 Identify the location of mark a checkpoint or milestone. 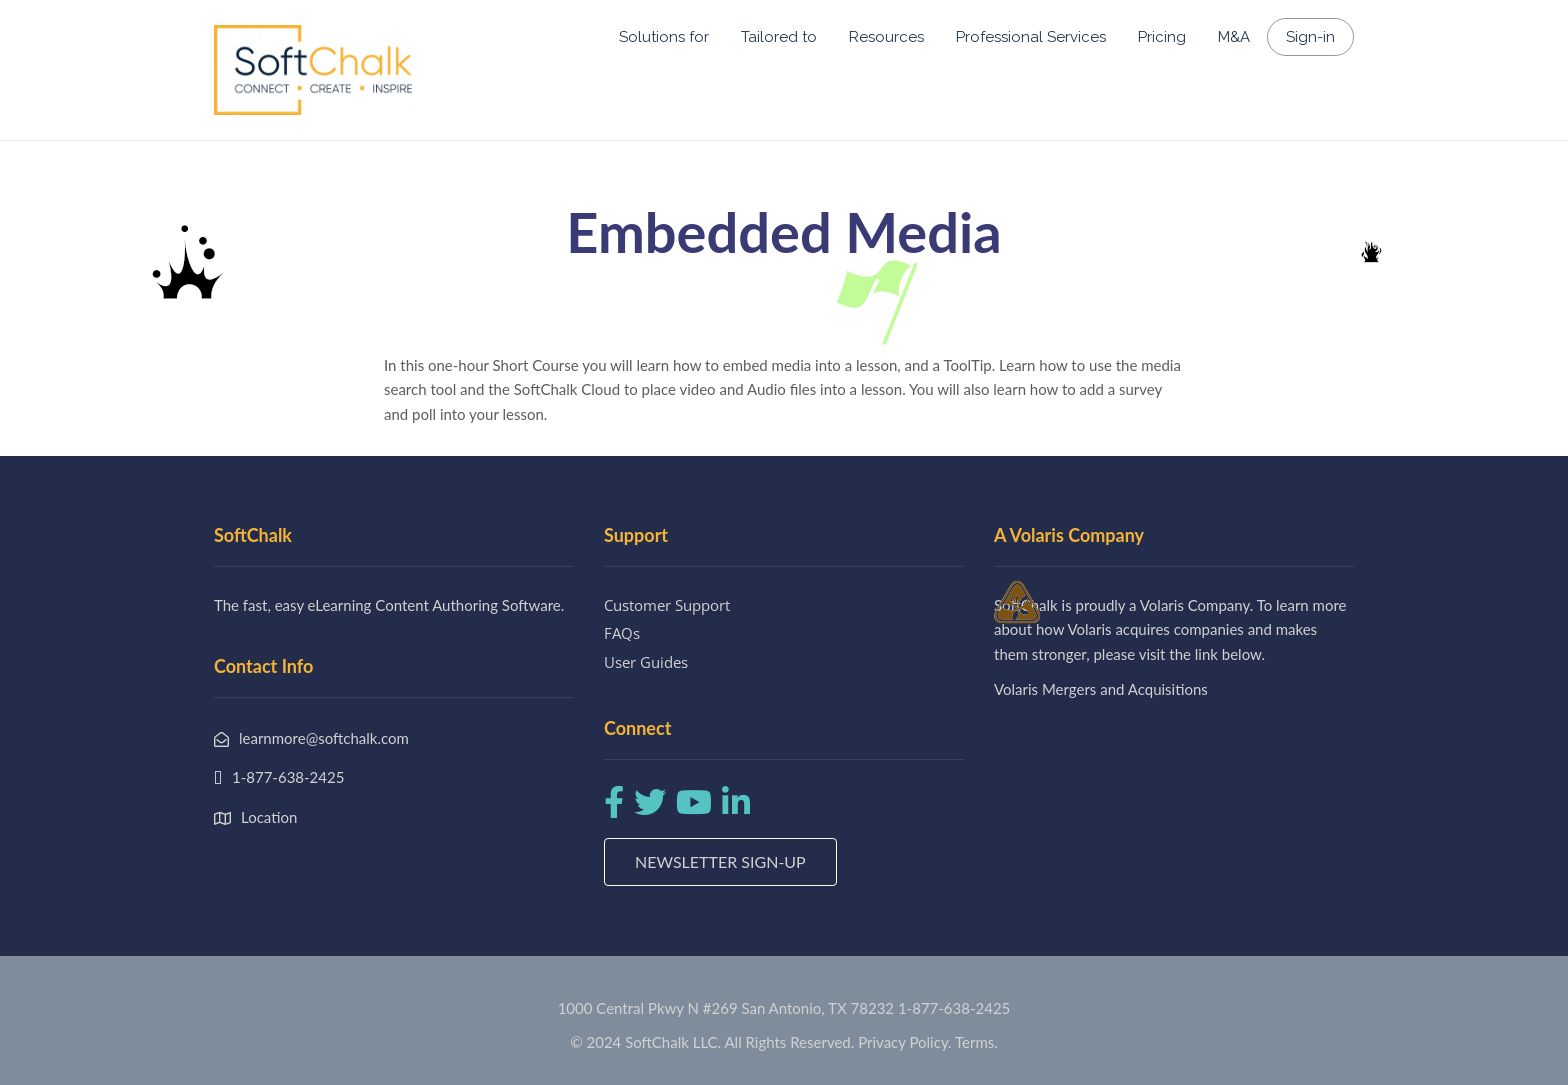
(876, 302).